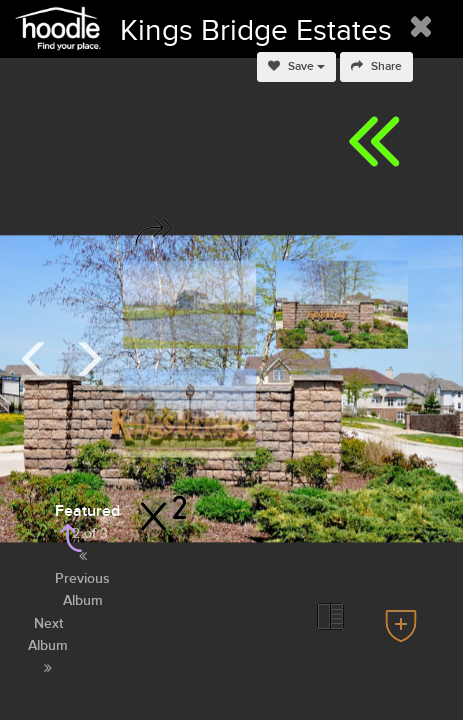  I want to click on format text as superscript, so click(161, 514).